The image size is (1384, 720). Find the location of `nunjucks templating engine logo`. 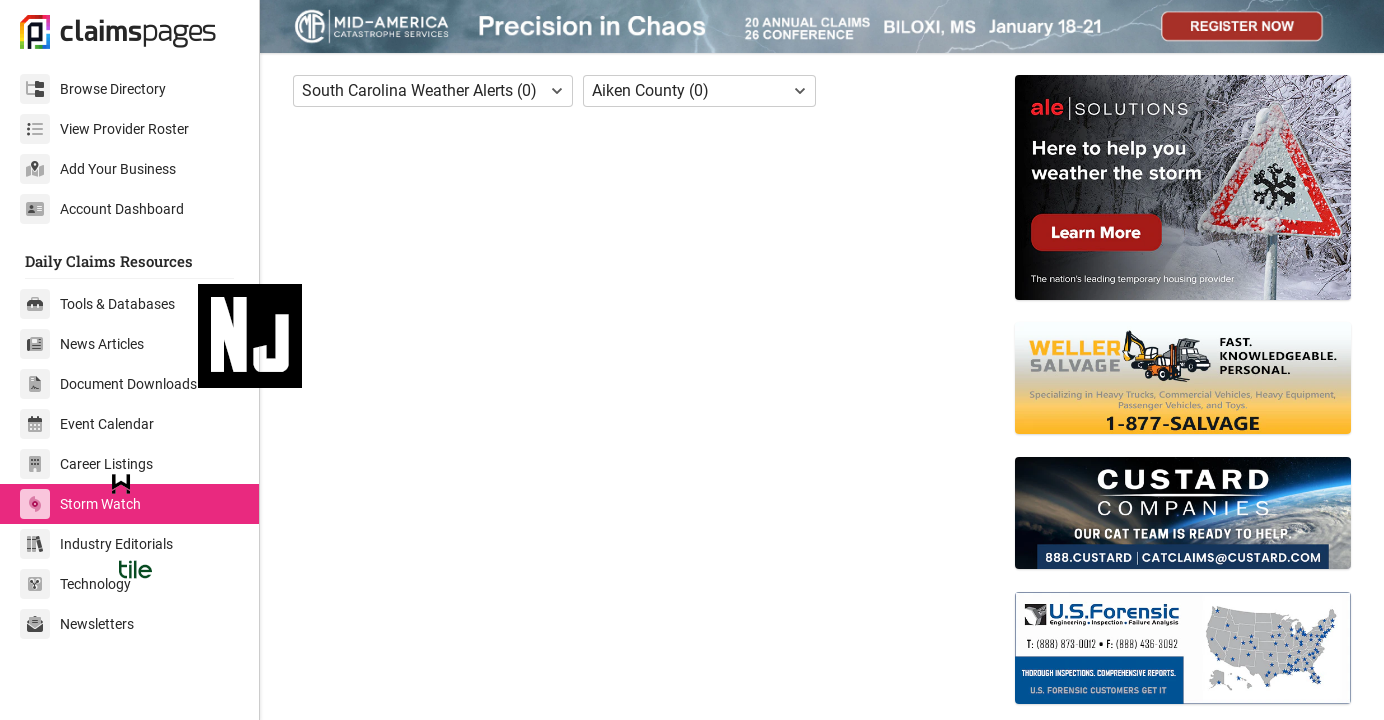

nunjucks templating engine logo is located at coordinates (250, 336).